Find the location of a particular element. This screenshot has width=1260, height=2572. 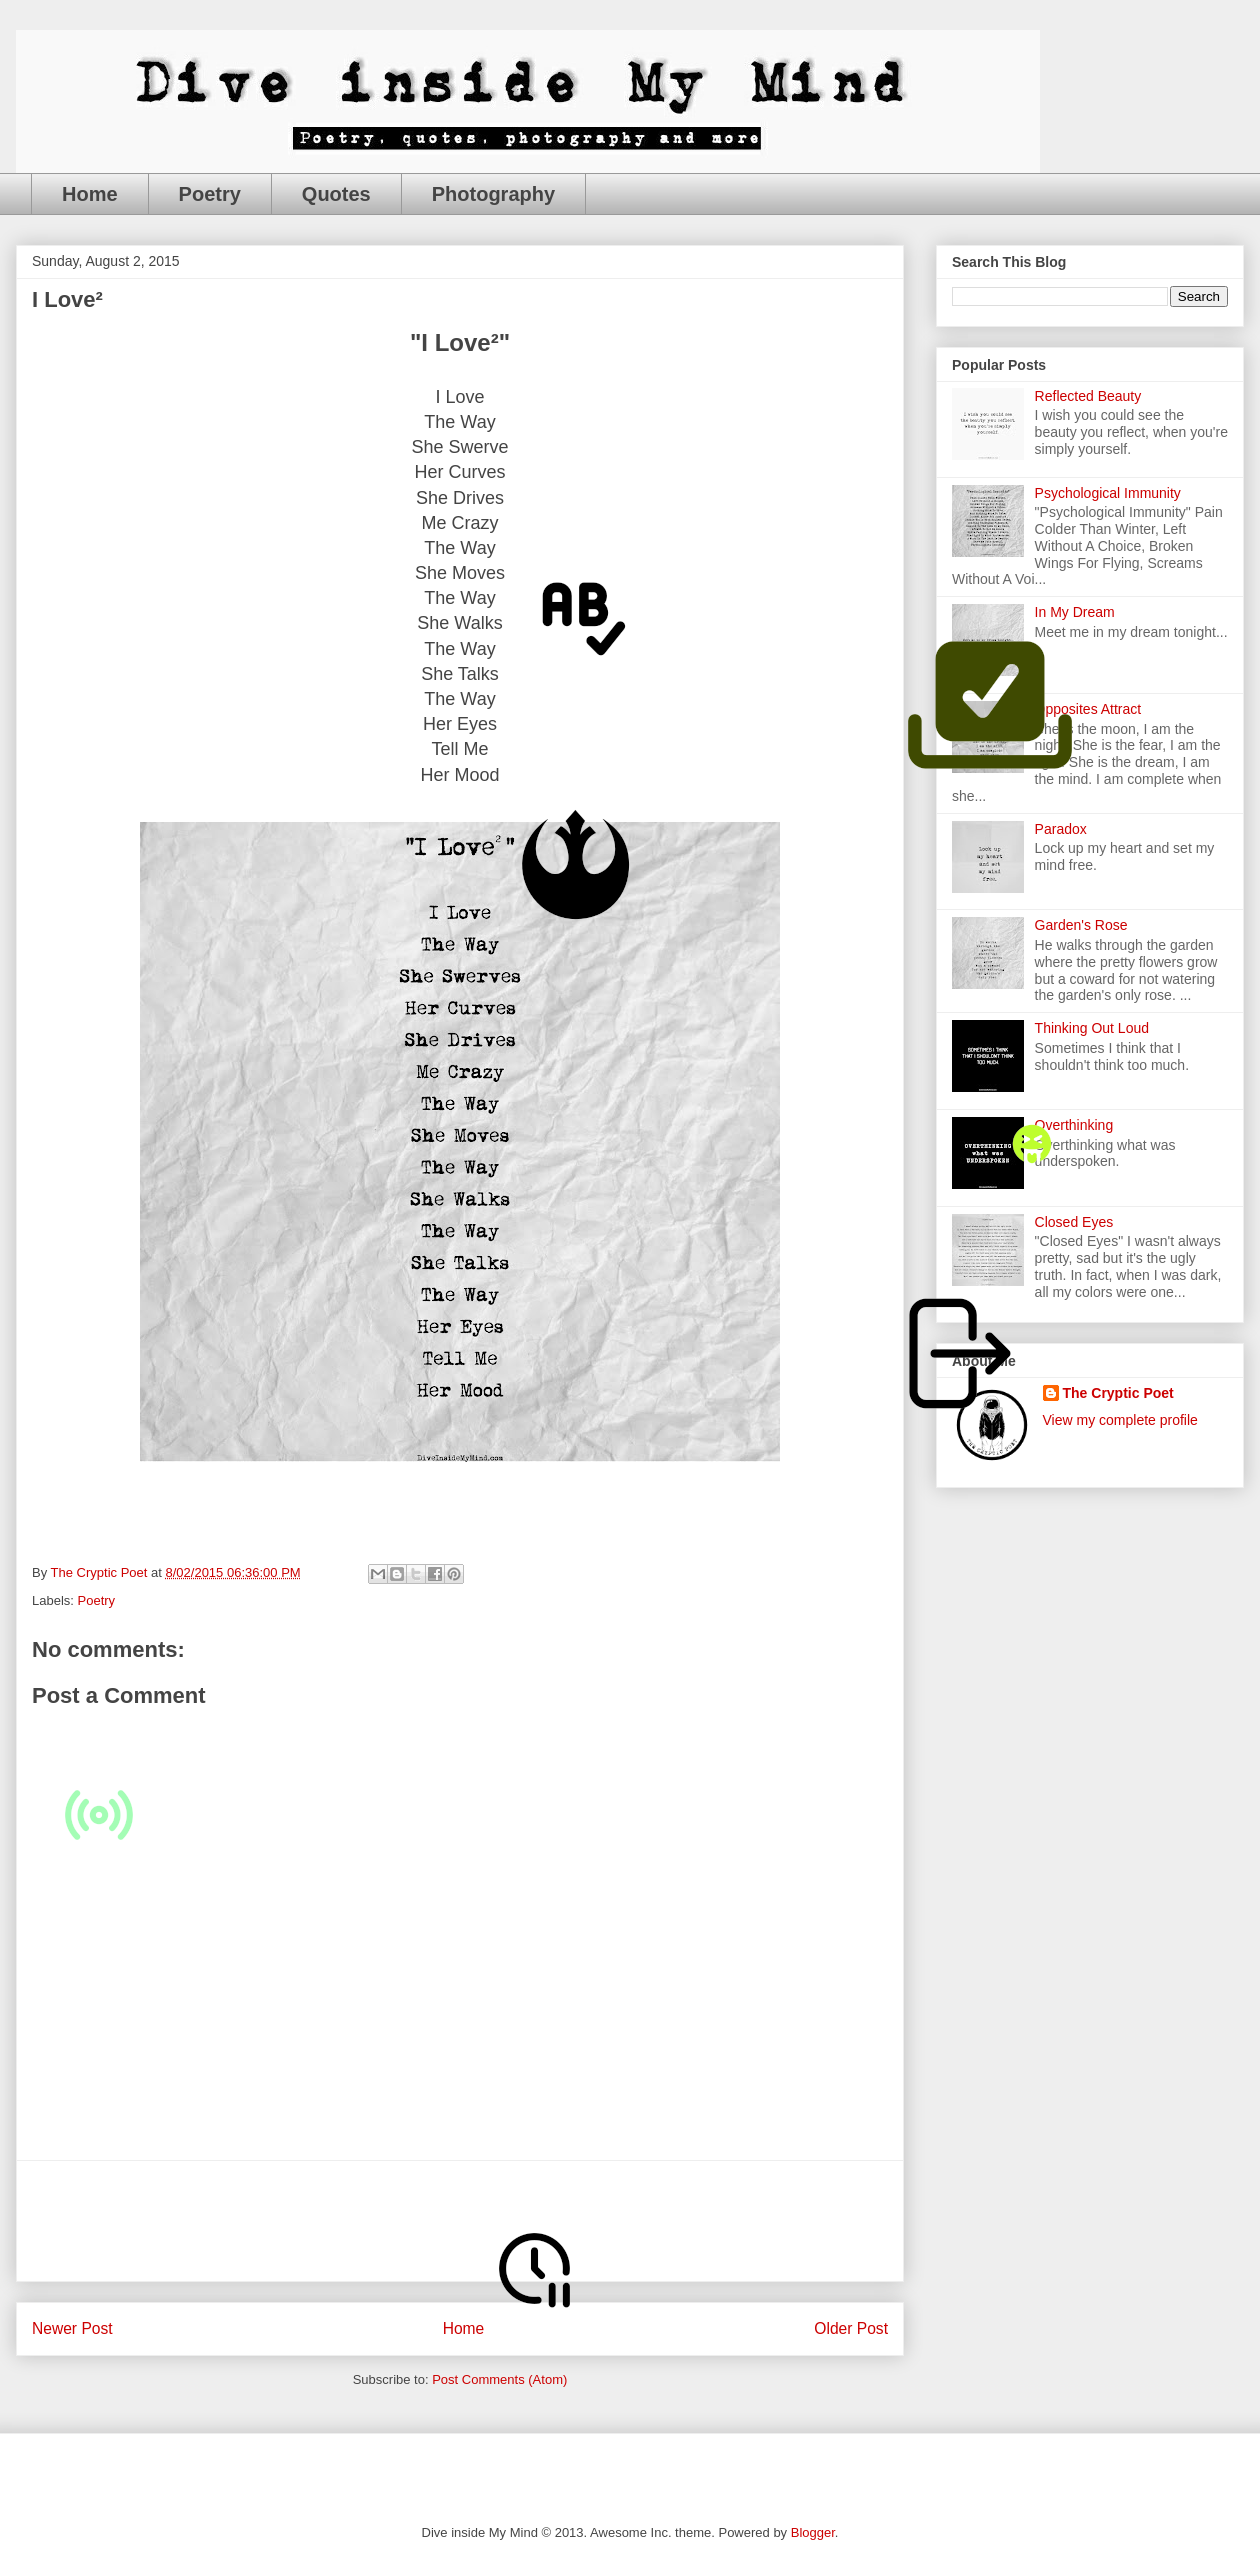

sign out or log out of account is located at coordinates (951, 1353).